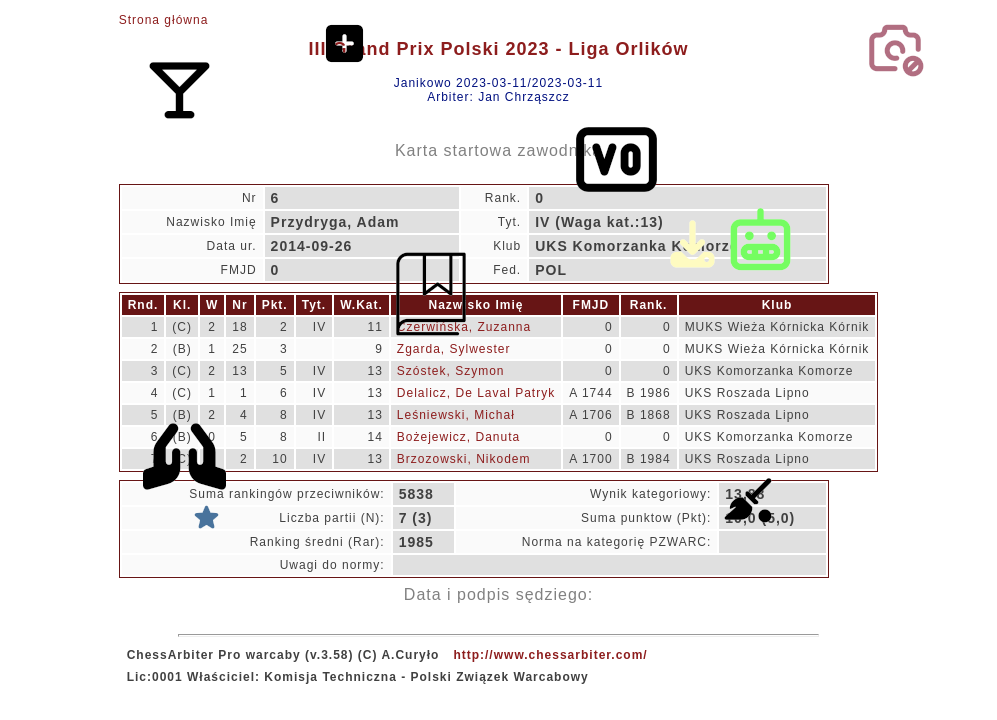  What do you see at coordinates (760, 242) in the screenshot?
I see `access AI assistant or chatbot` at bounding box center [760, 242].